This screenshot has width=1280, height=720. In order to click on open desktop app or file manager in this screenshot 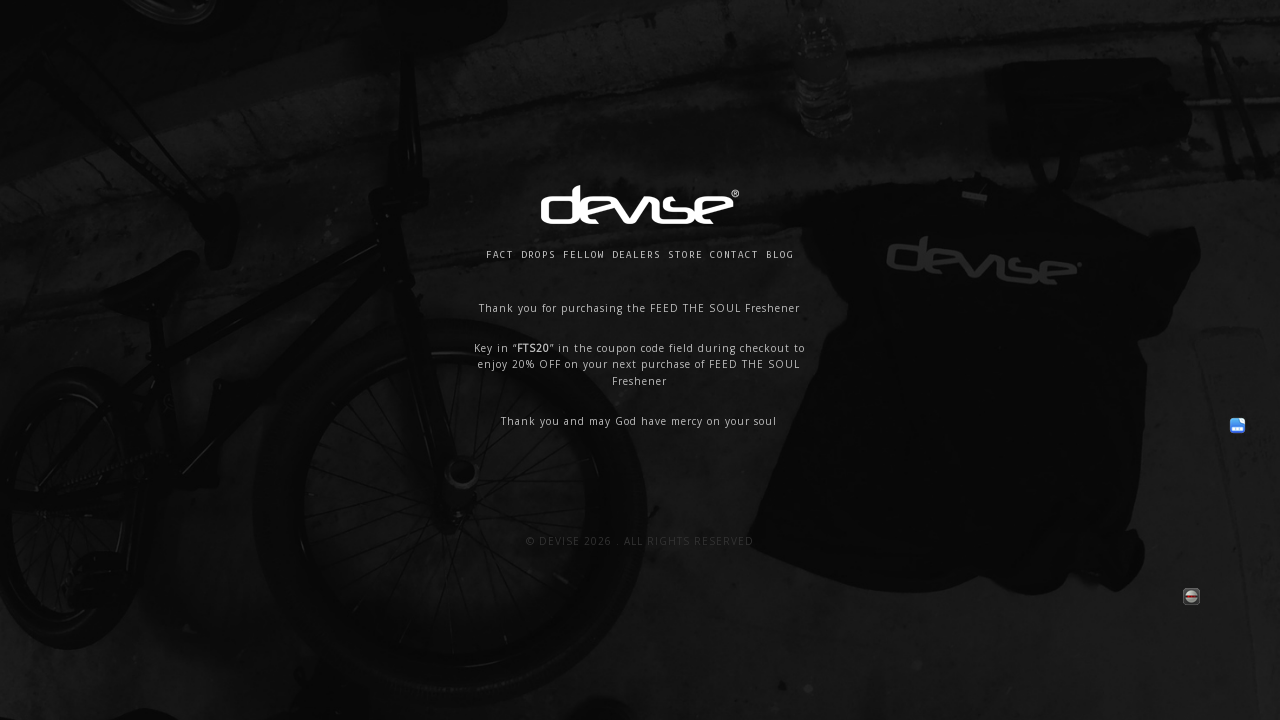, I will do `click(1237, 425)`.